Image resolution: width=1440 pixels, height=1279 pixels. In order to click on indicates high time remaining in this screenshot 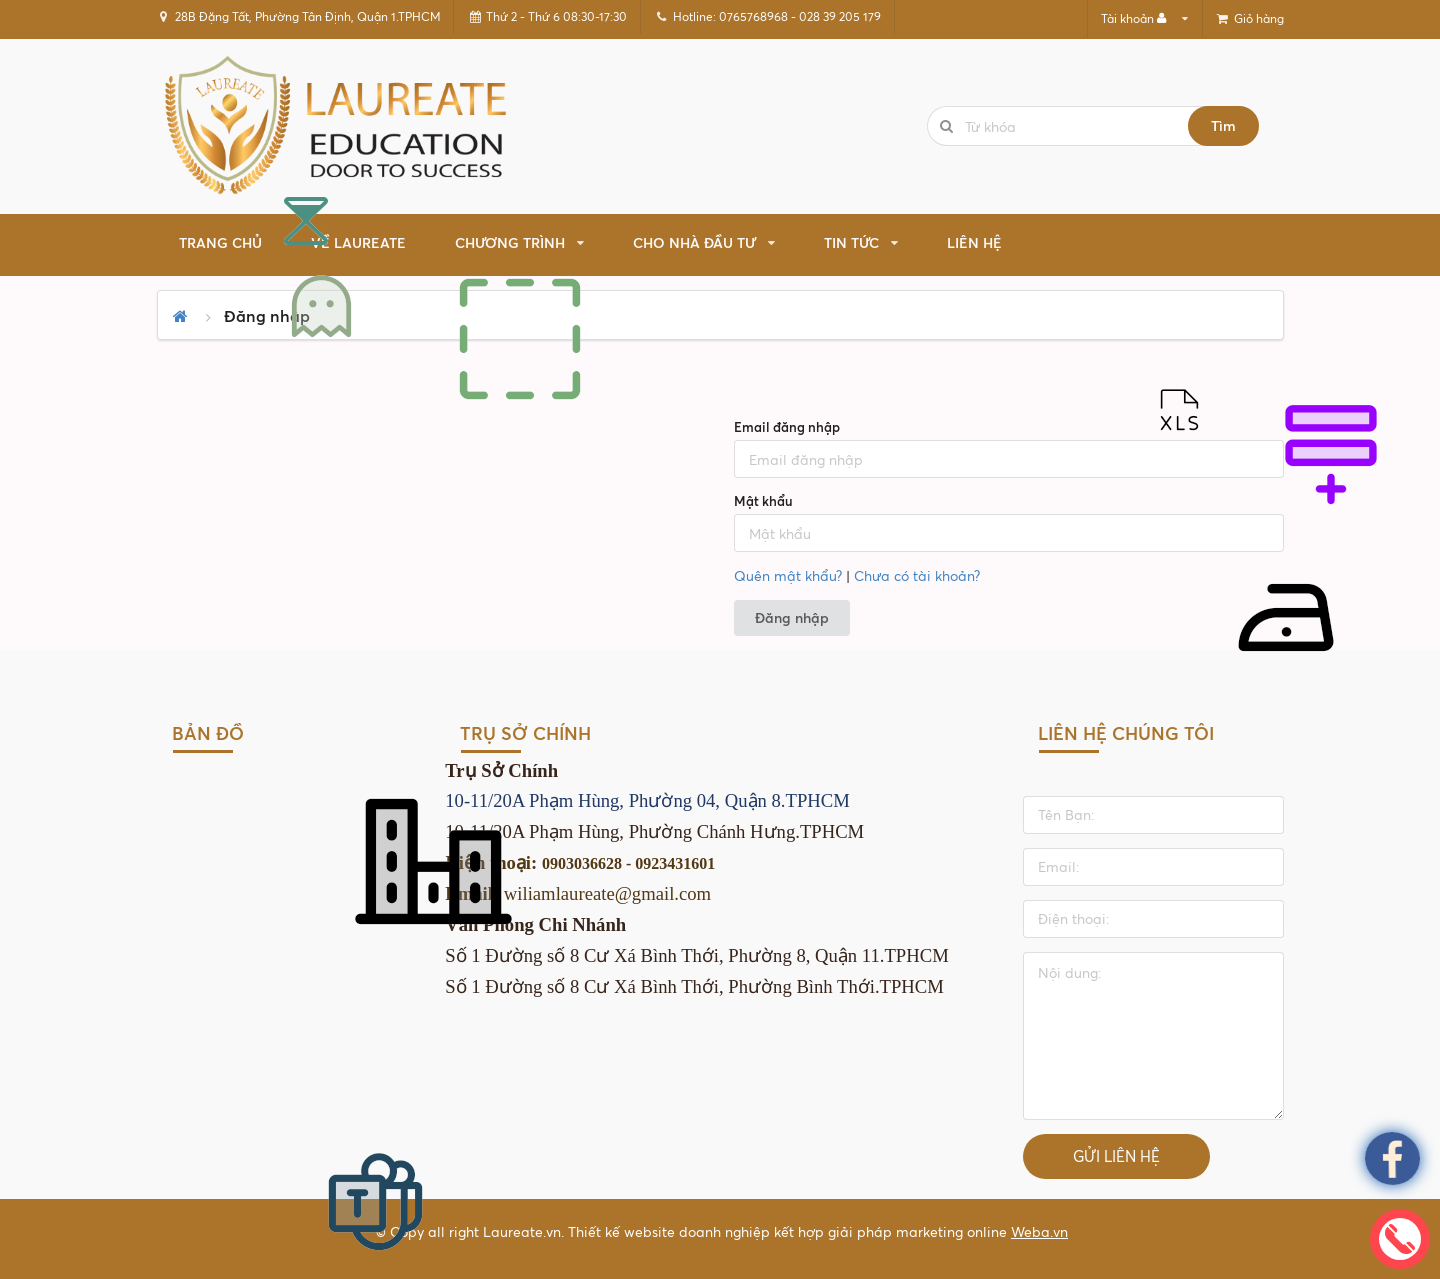, I will do `click(306, 221)`.